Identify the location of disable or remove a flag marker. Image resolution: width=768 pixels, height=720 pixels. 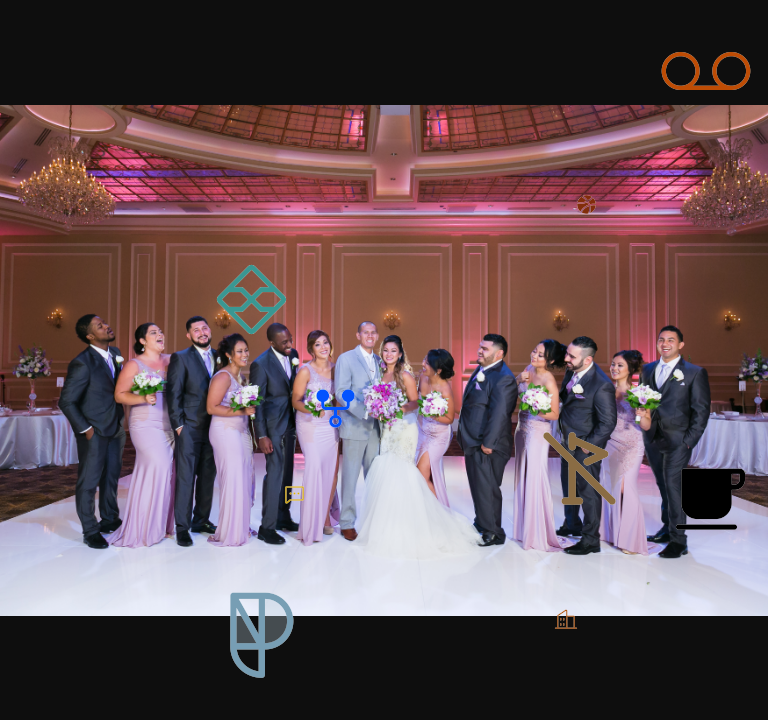
(579, 468).